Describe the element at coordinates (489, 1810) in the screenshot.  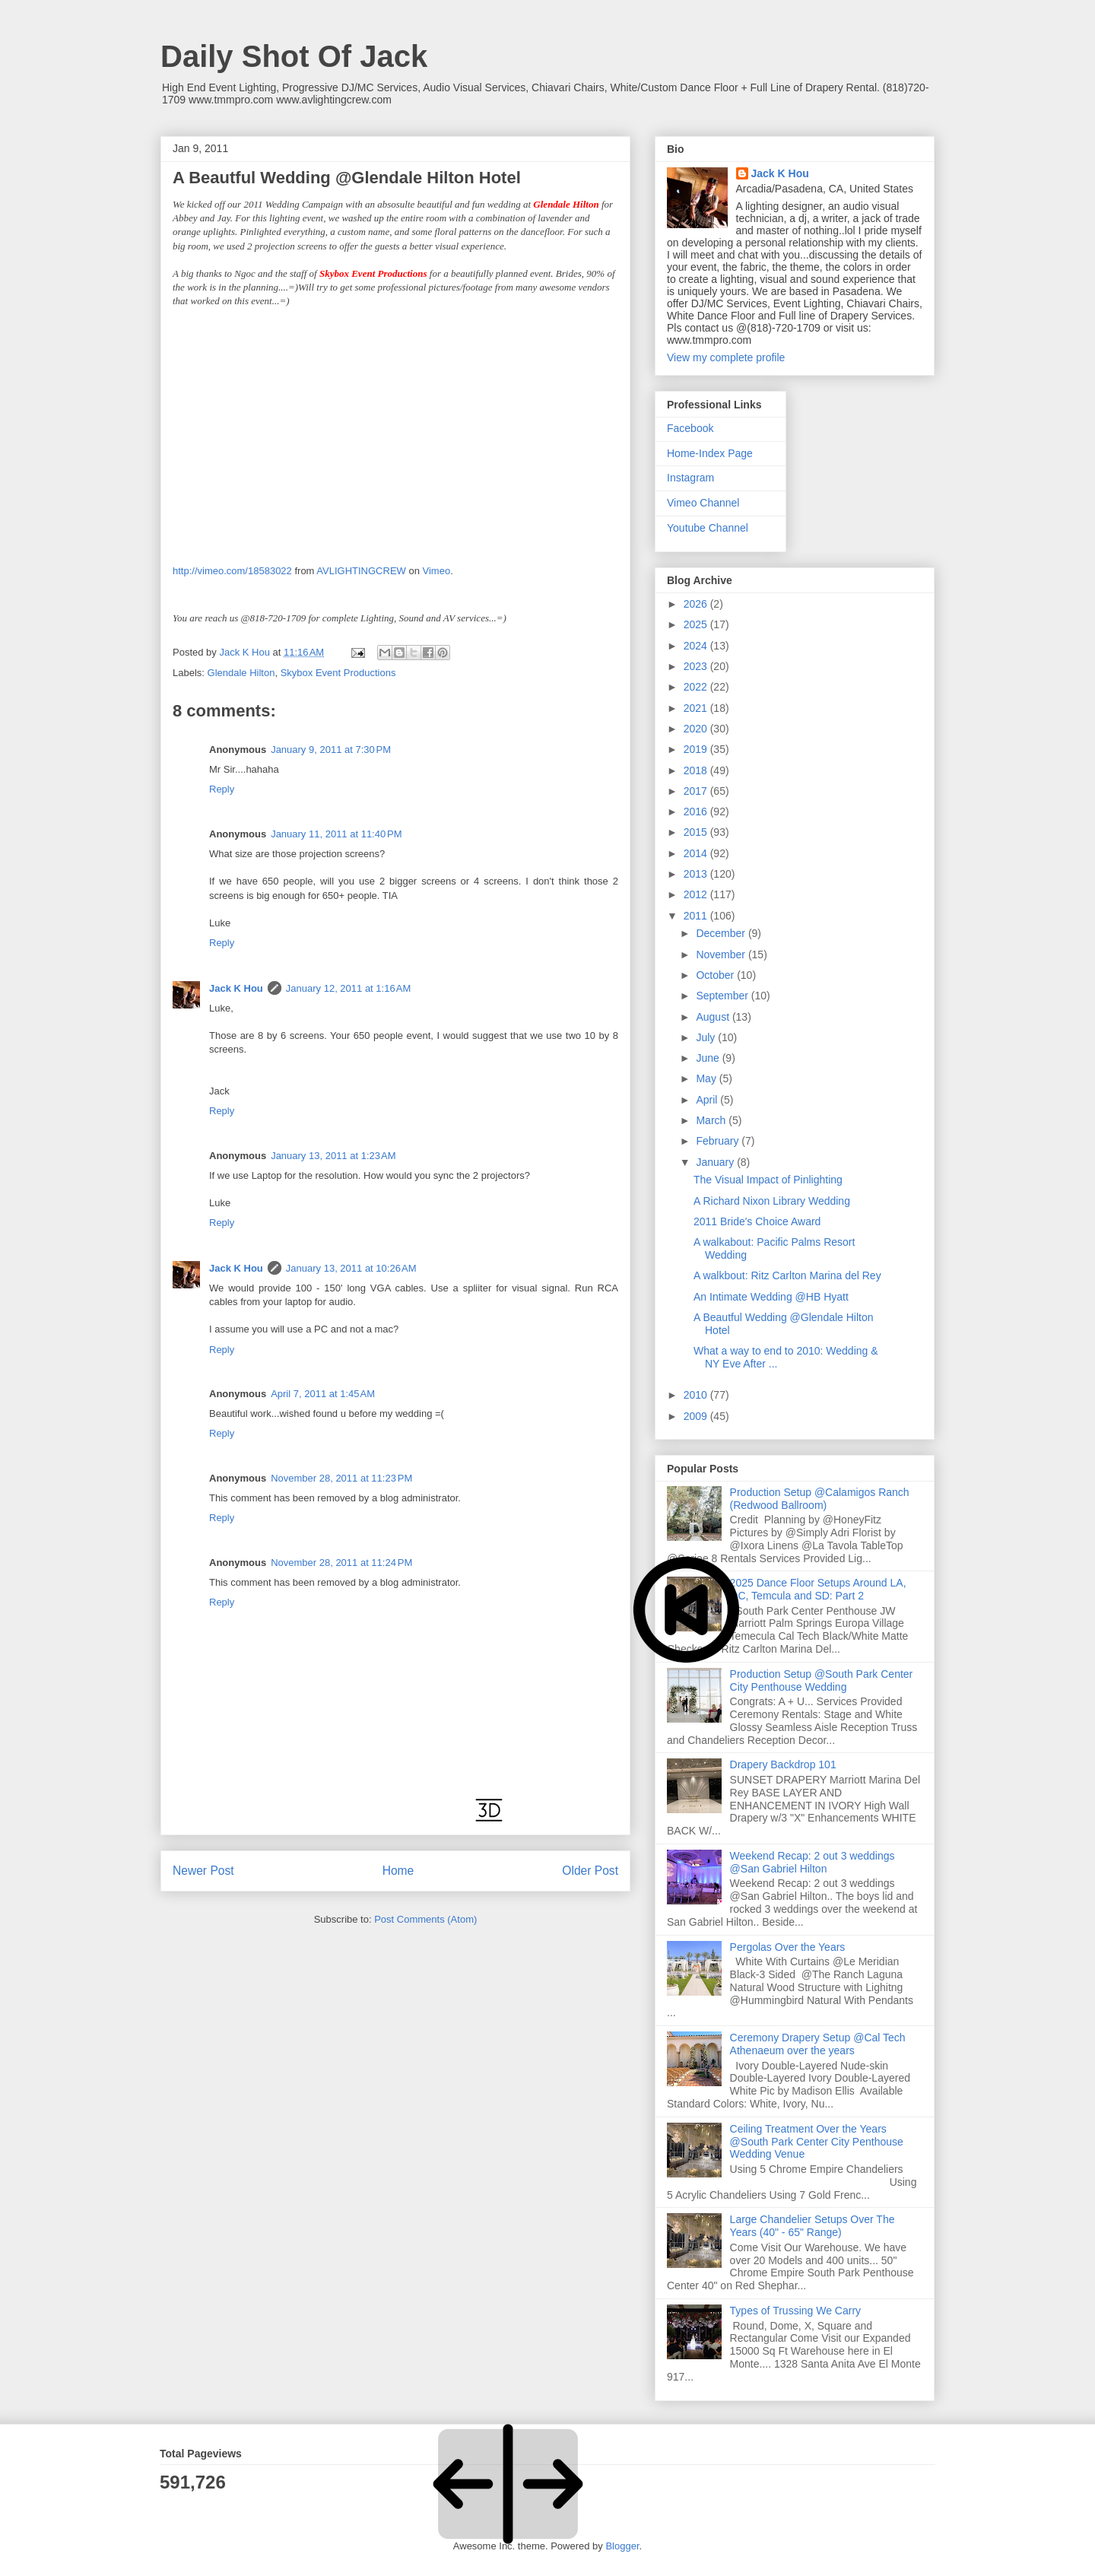
I see `switch to 3D view mode` at that location.